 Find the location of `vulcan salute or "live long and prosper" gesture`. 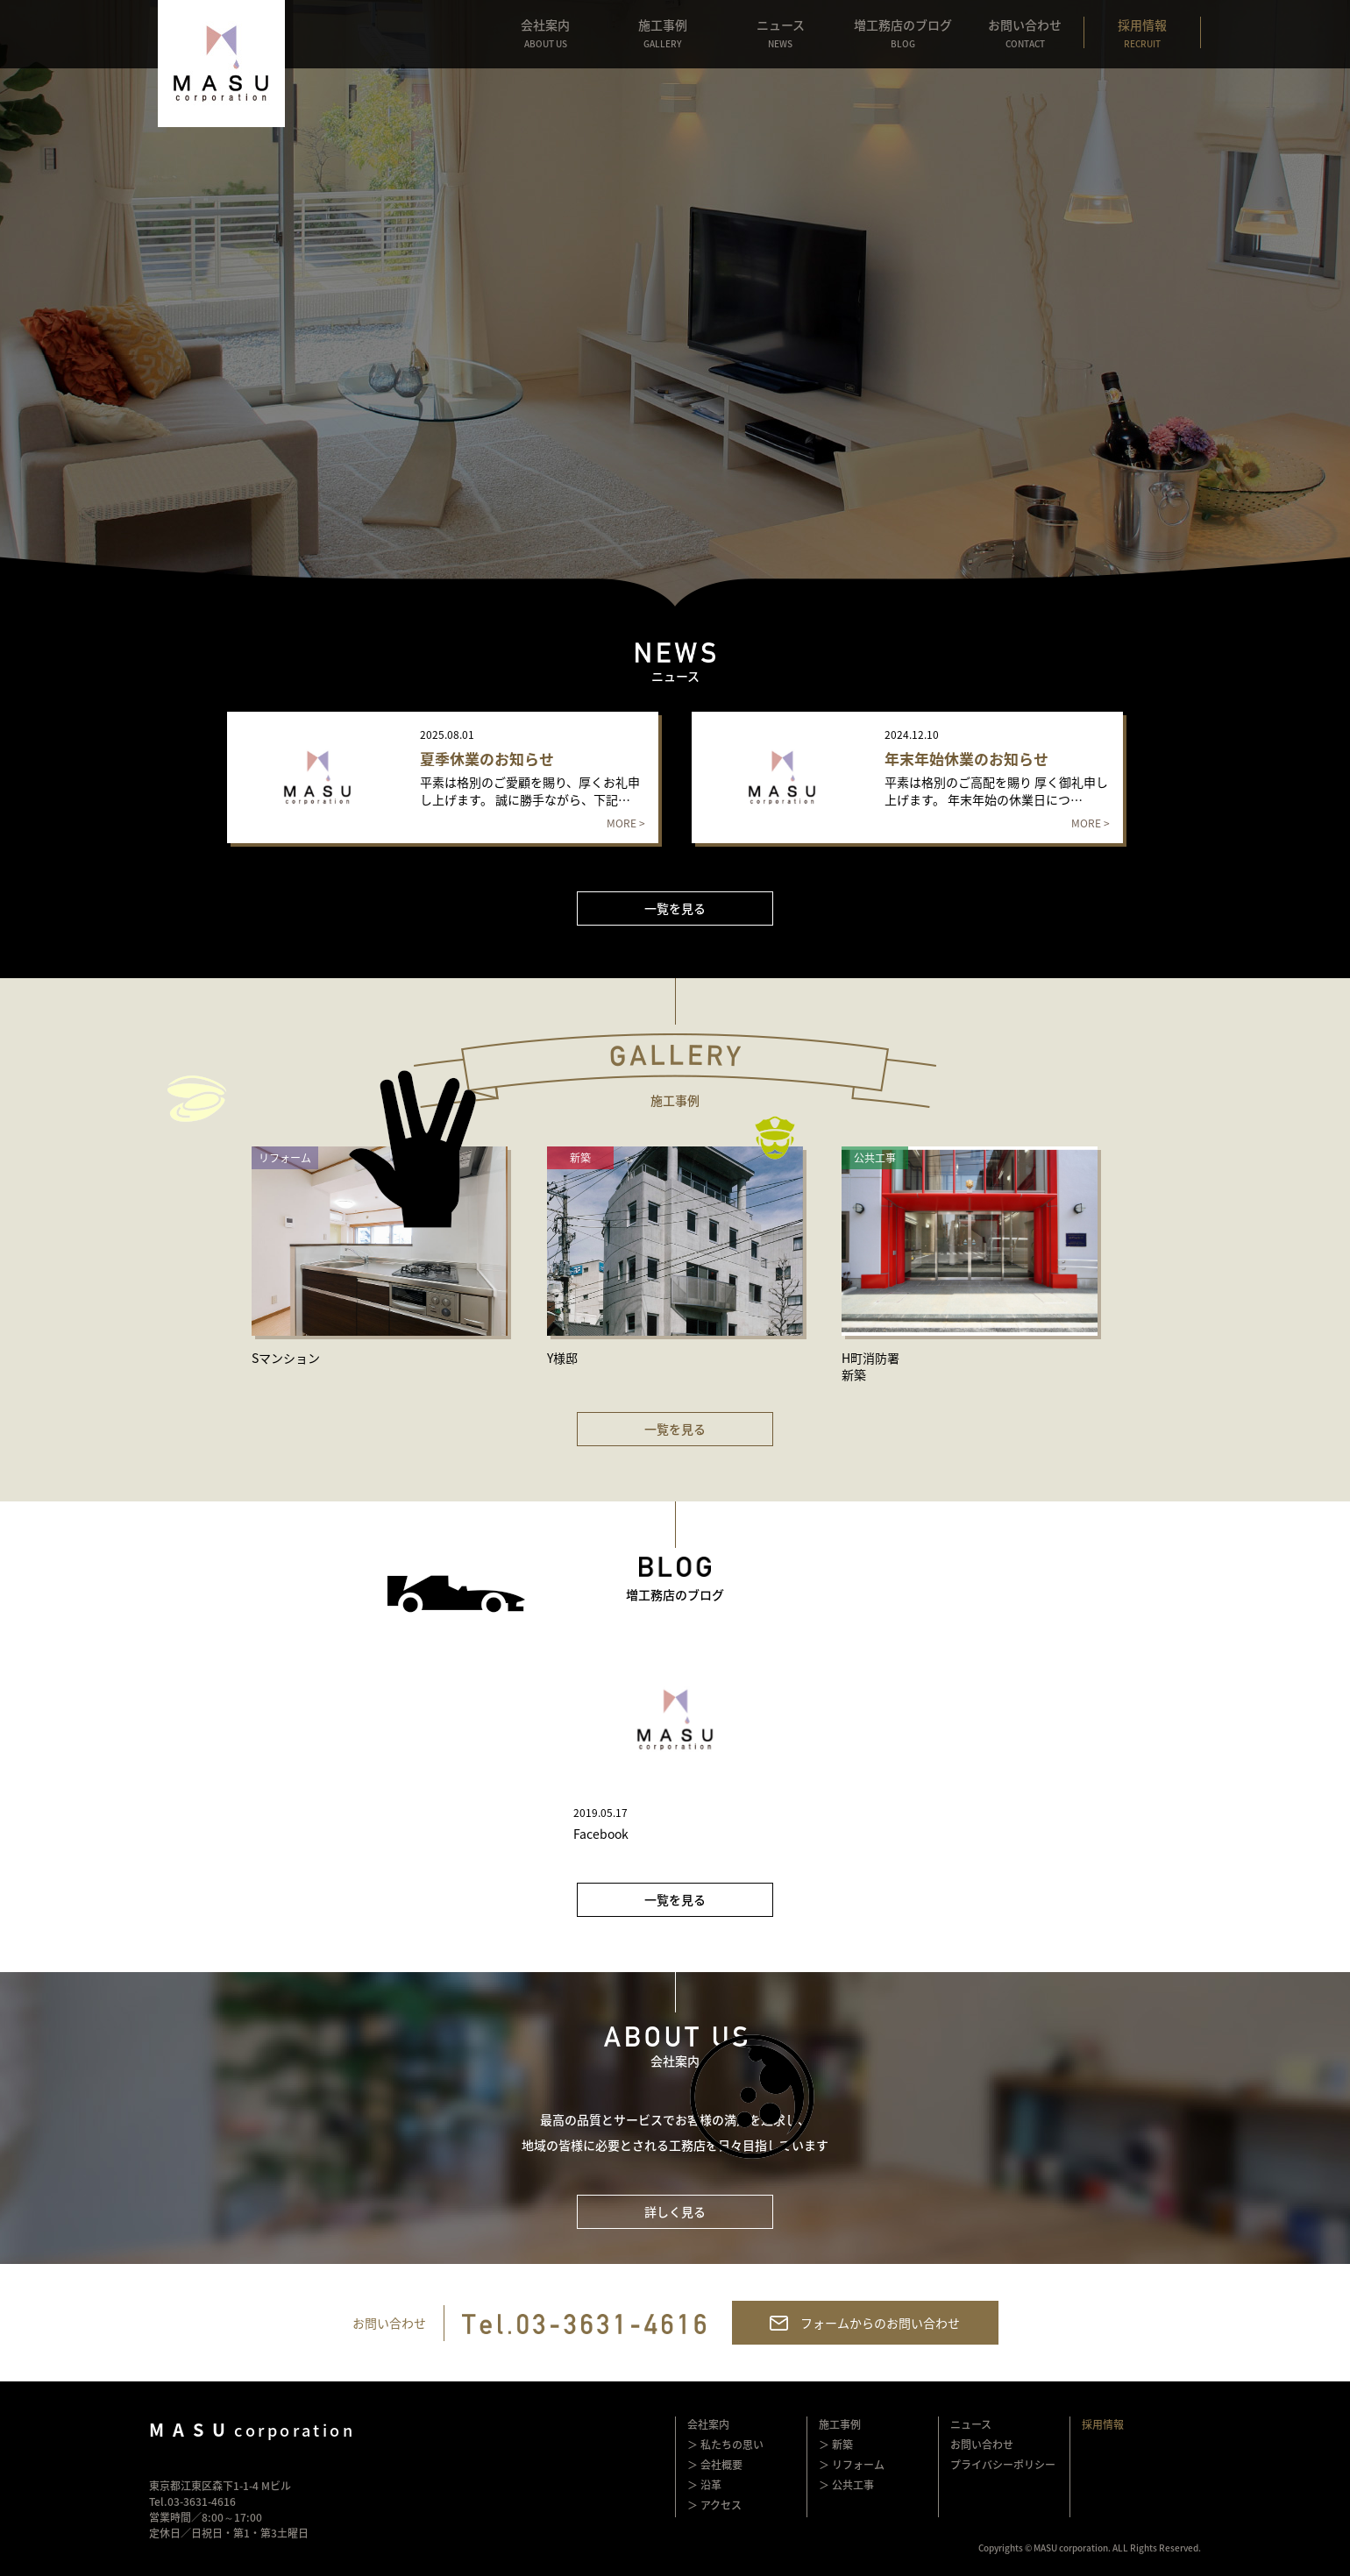

vulcan salute or "live long and prosper" gesture is located at coordinates (412, 1146).